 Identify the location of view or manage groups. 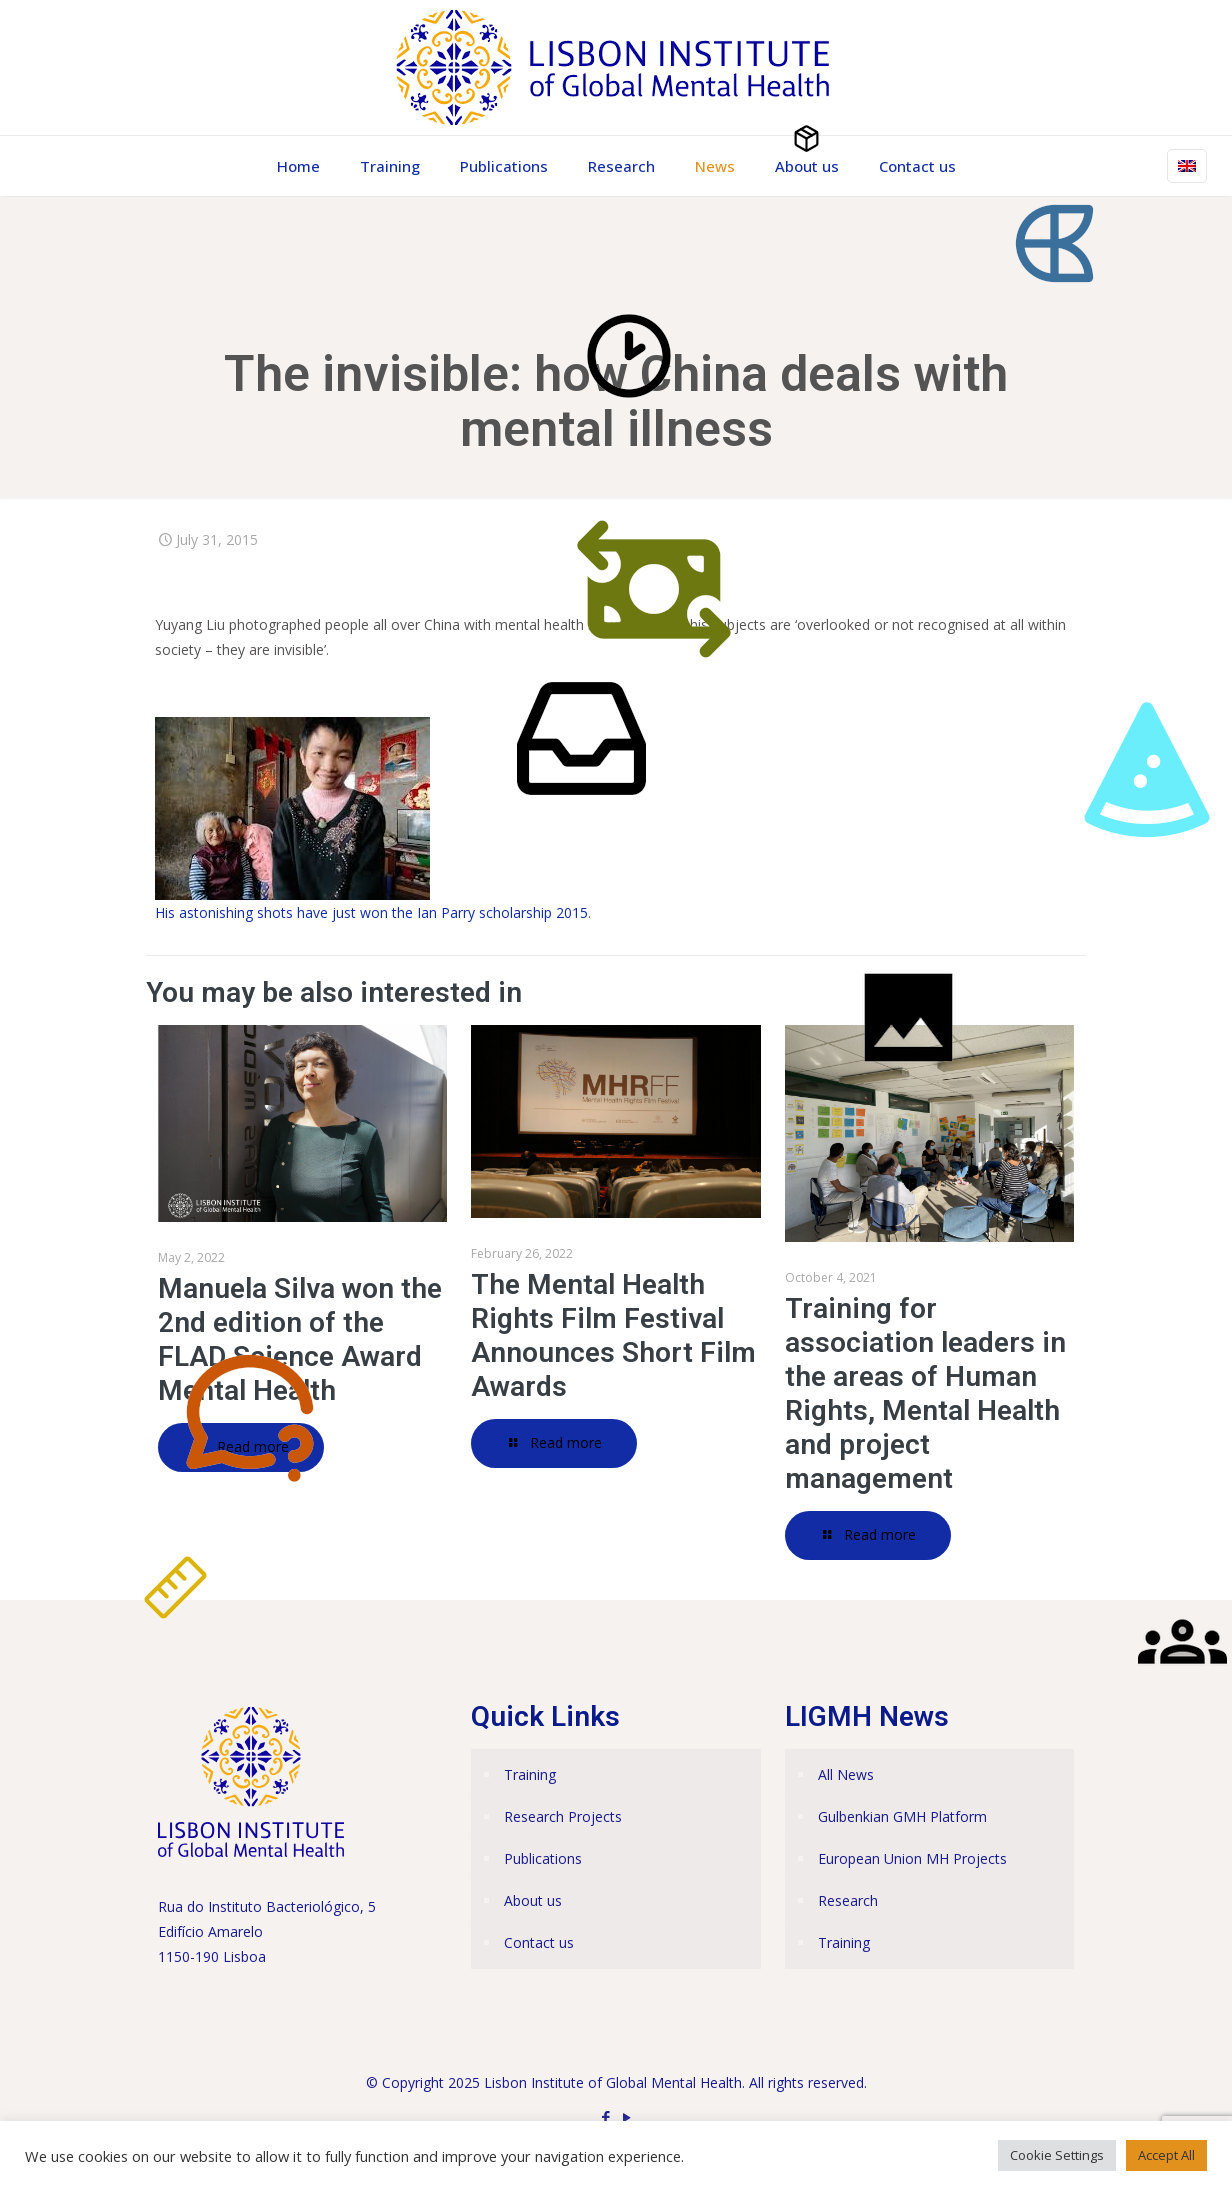
(1182, 1641).